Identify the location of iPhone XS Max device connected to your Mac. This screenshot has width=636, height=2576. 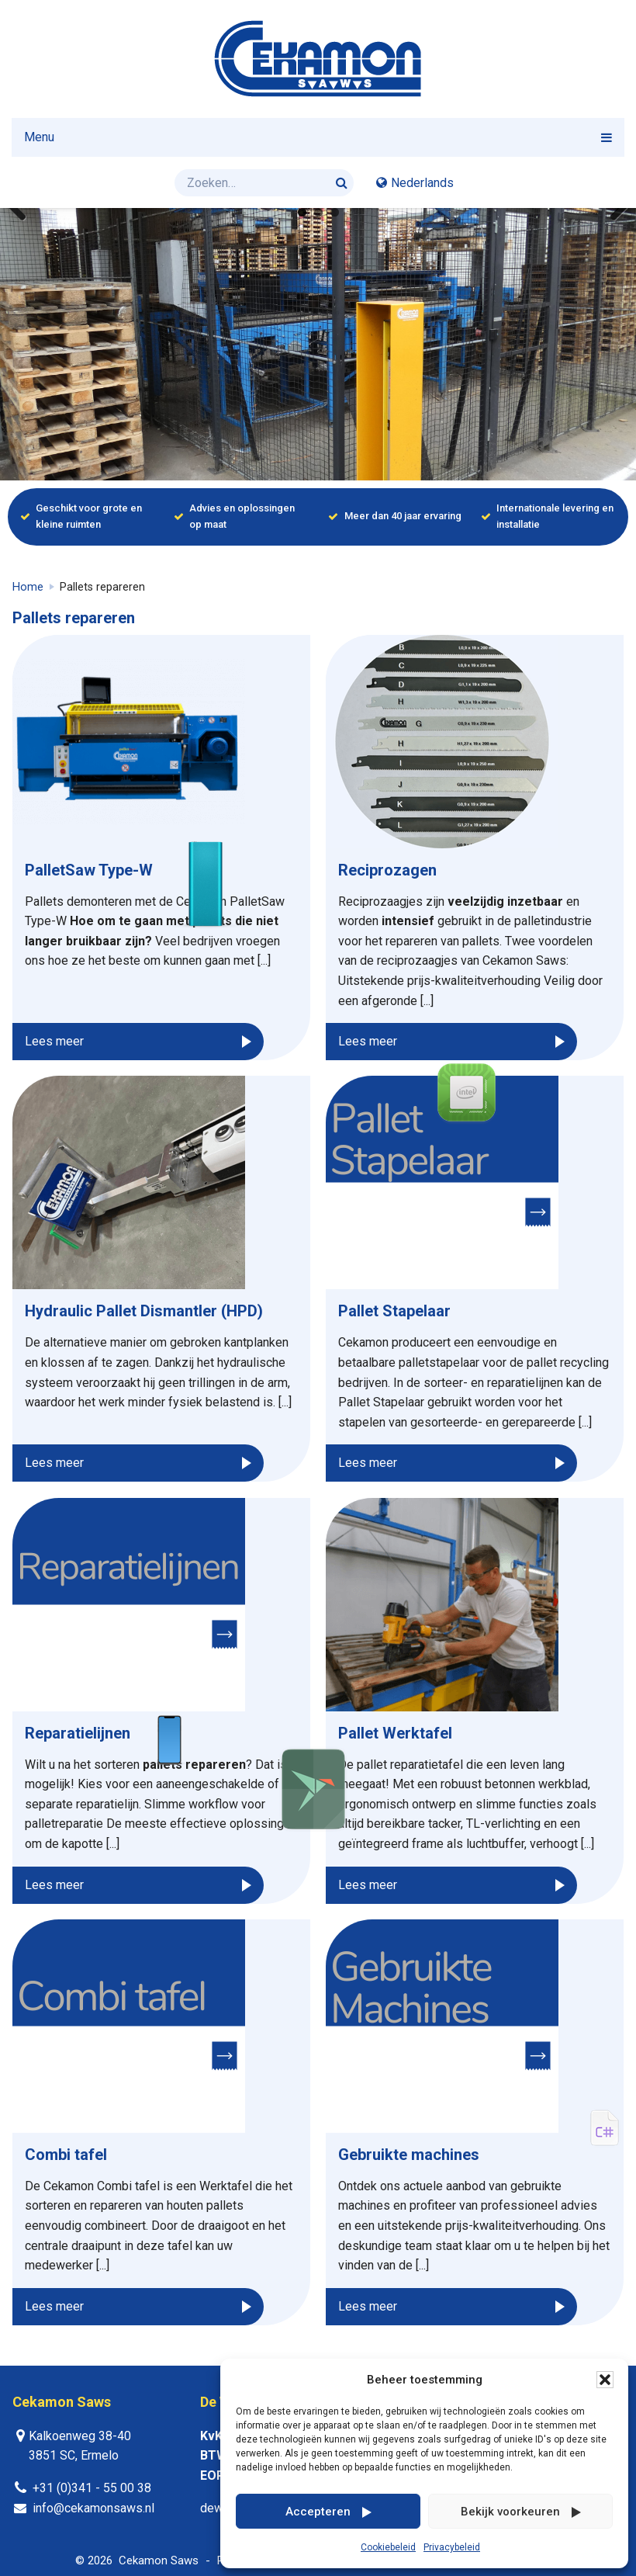
(169, 1740).